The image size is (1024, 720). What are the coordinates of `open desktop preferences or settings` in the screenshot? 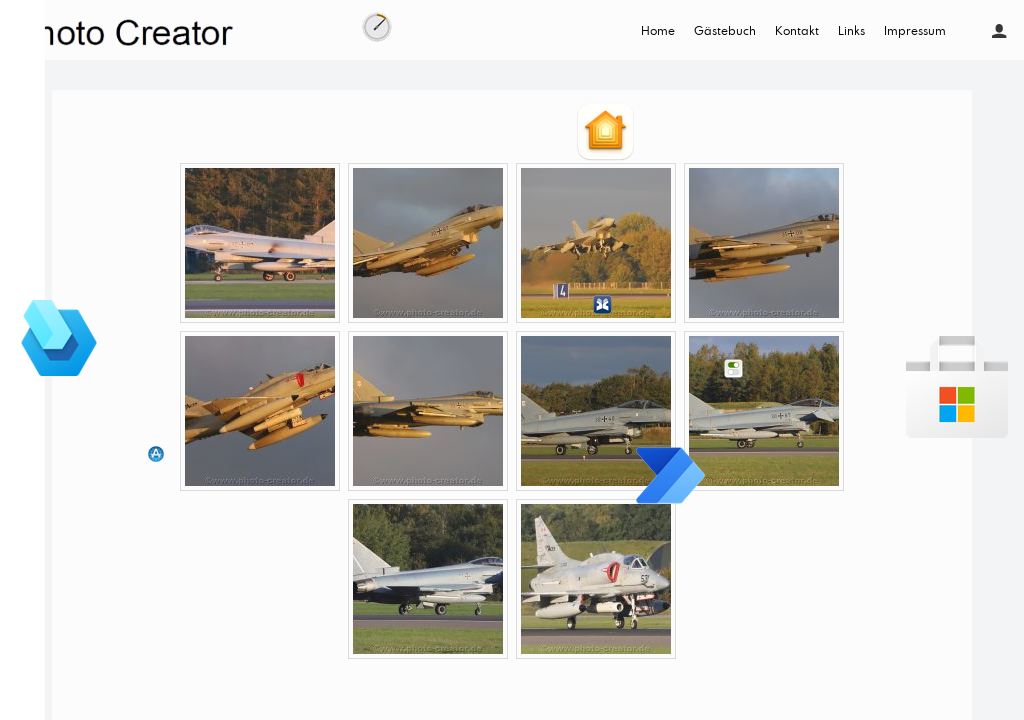 It's located at (733, 368).